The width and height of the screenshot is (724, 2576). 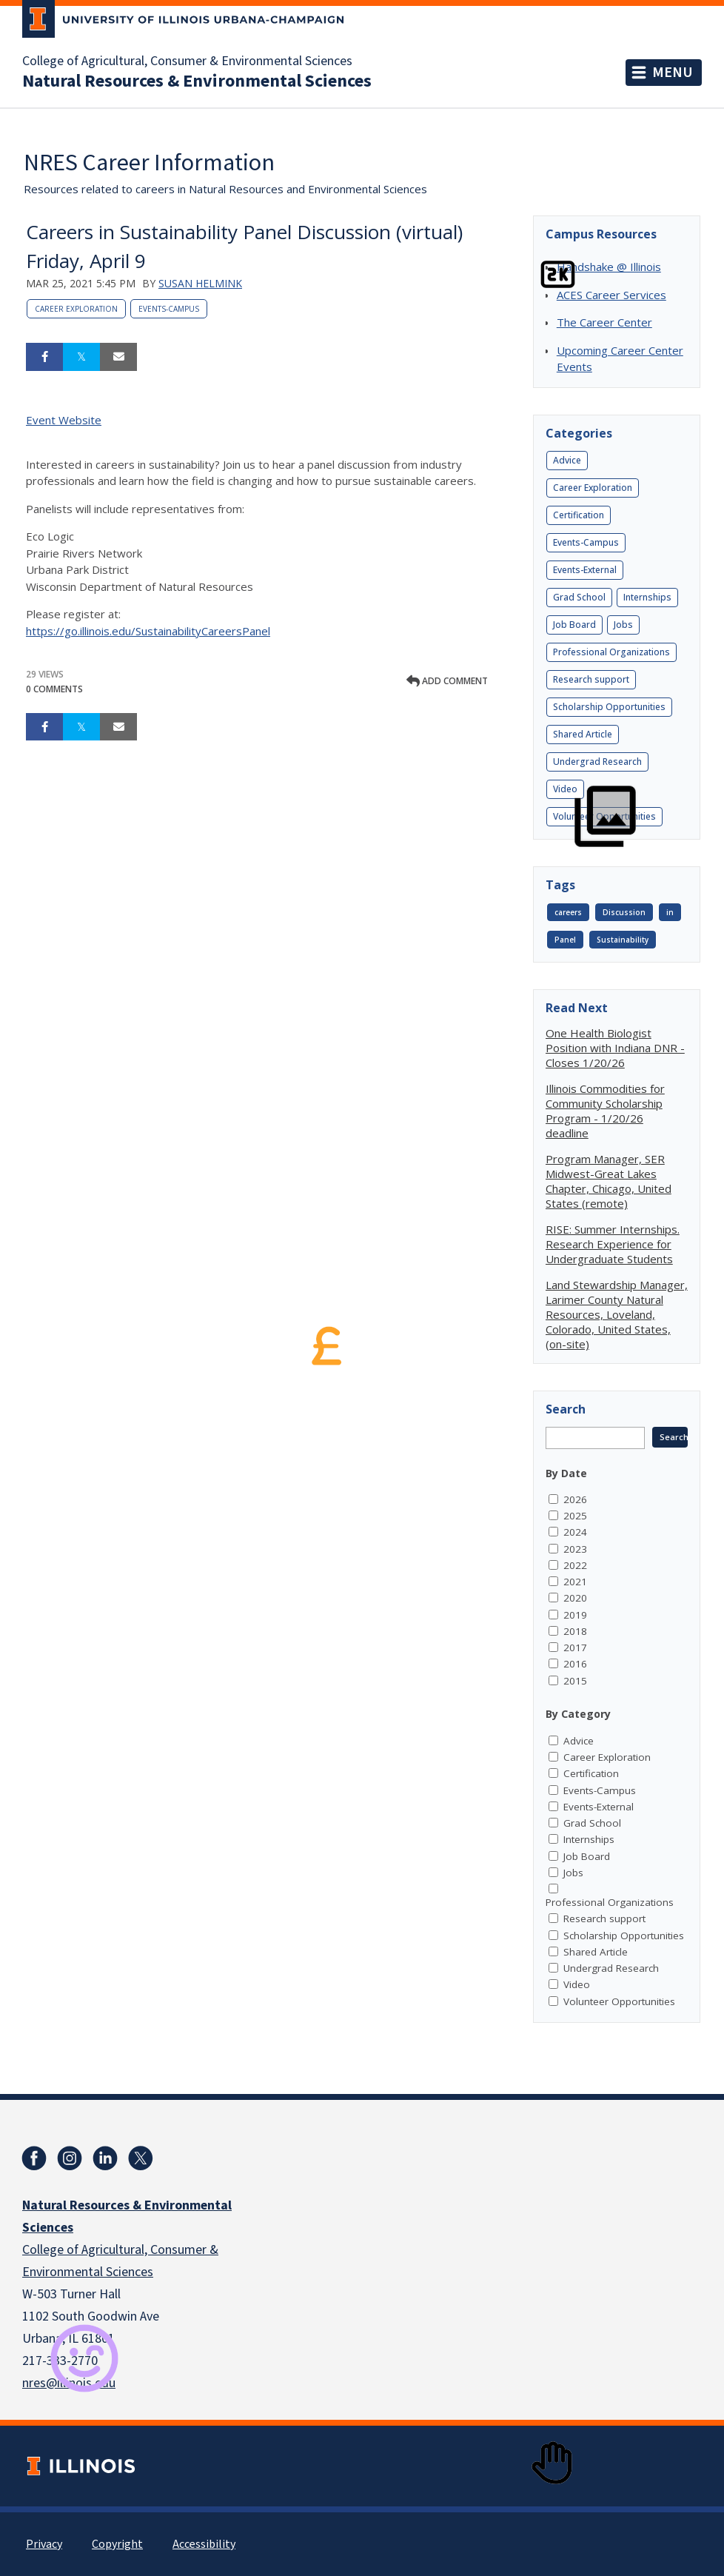 What do you see at coordinates (557, 274) in the screenshot?
I see `indicates 2K video resolution quality` at bounding box center [557, 274].